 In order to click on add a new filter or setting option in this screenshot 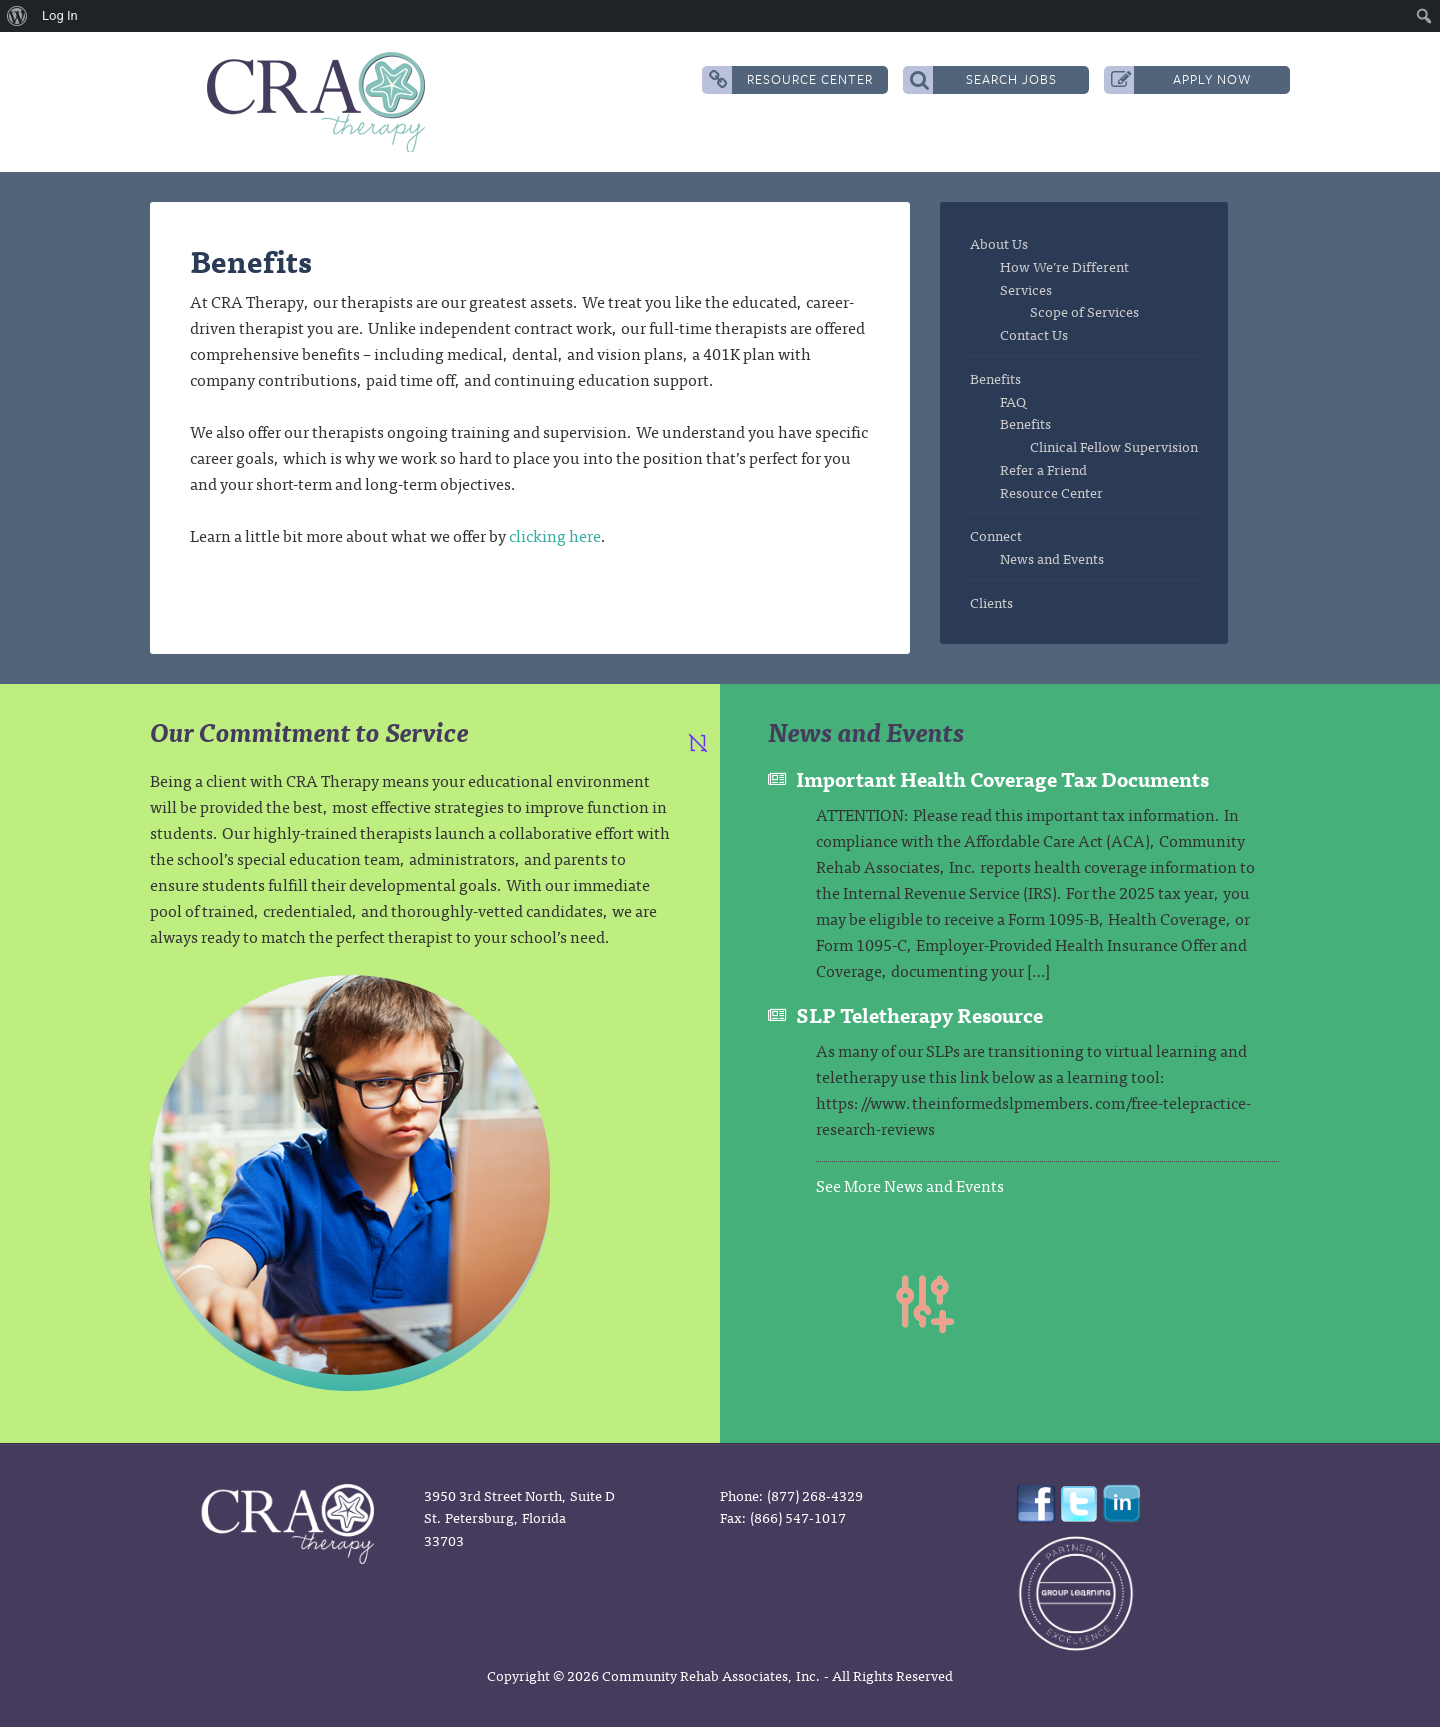, I will do `click(922, 1301)`.